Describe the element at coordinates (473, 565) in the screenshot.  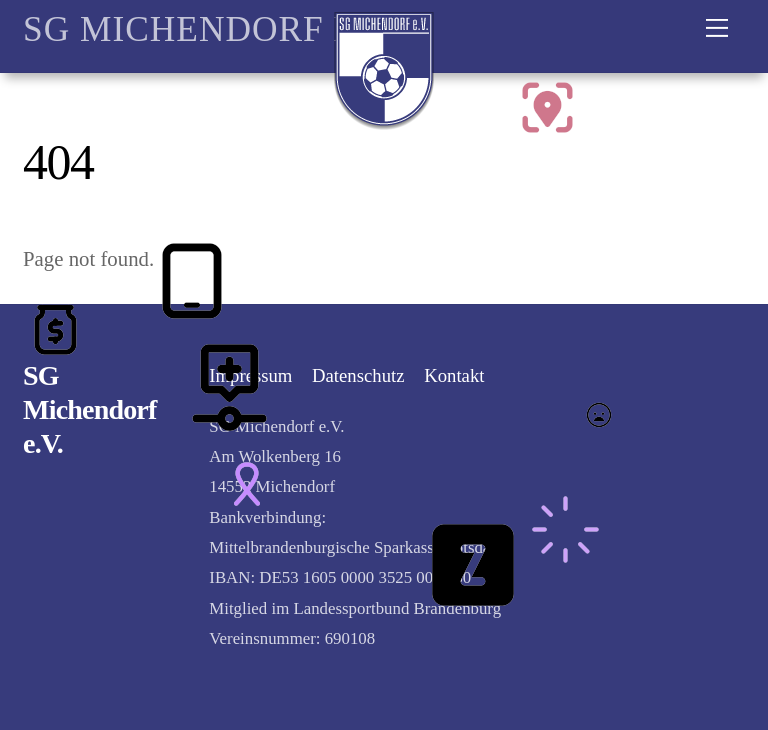
I see `represents the letter Z in a keyboard or text input` at that location.